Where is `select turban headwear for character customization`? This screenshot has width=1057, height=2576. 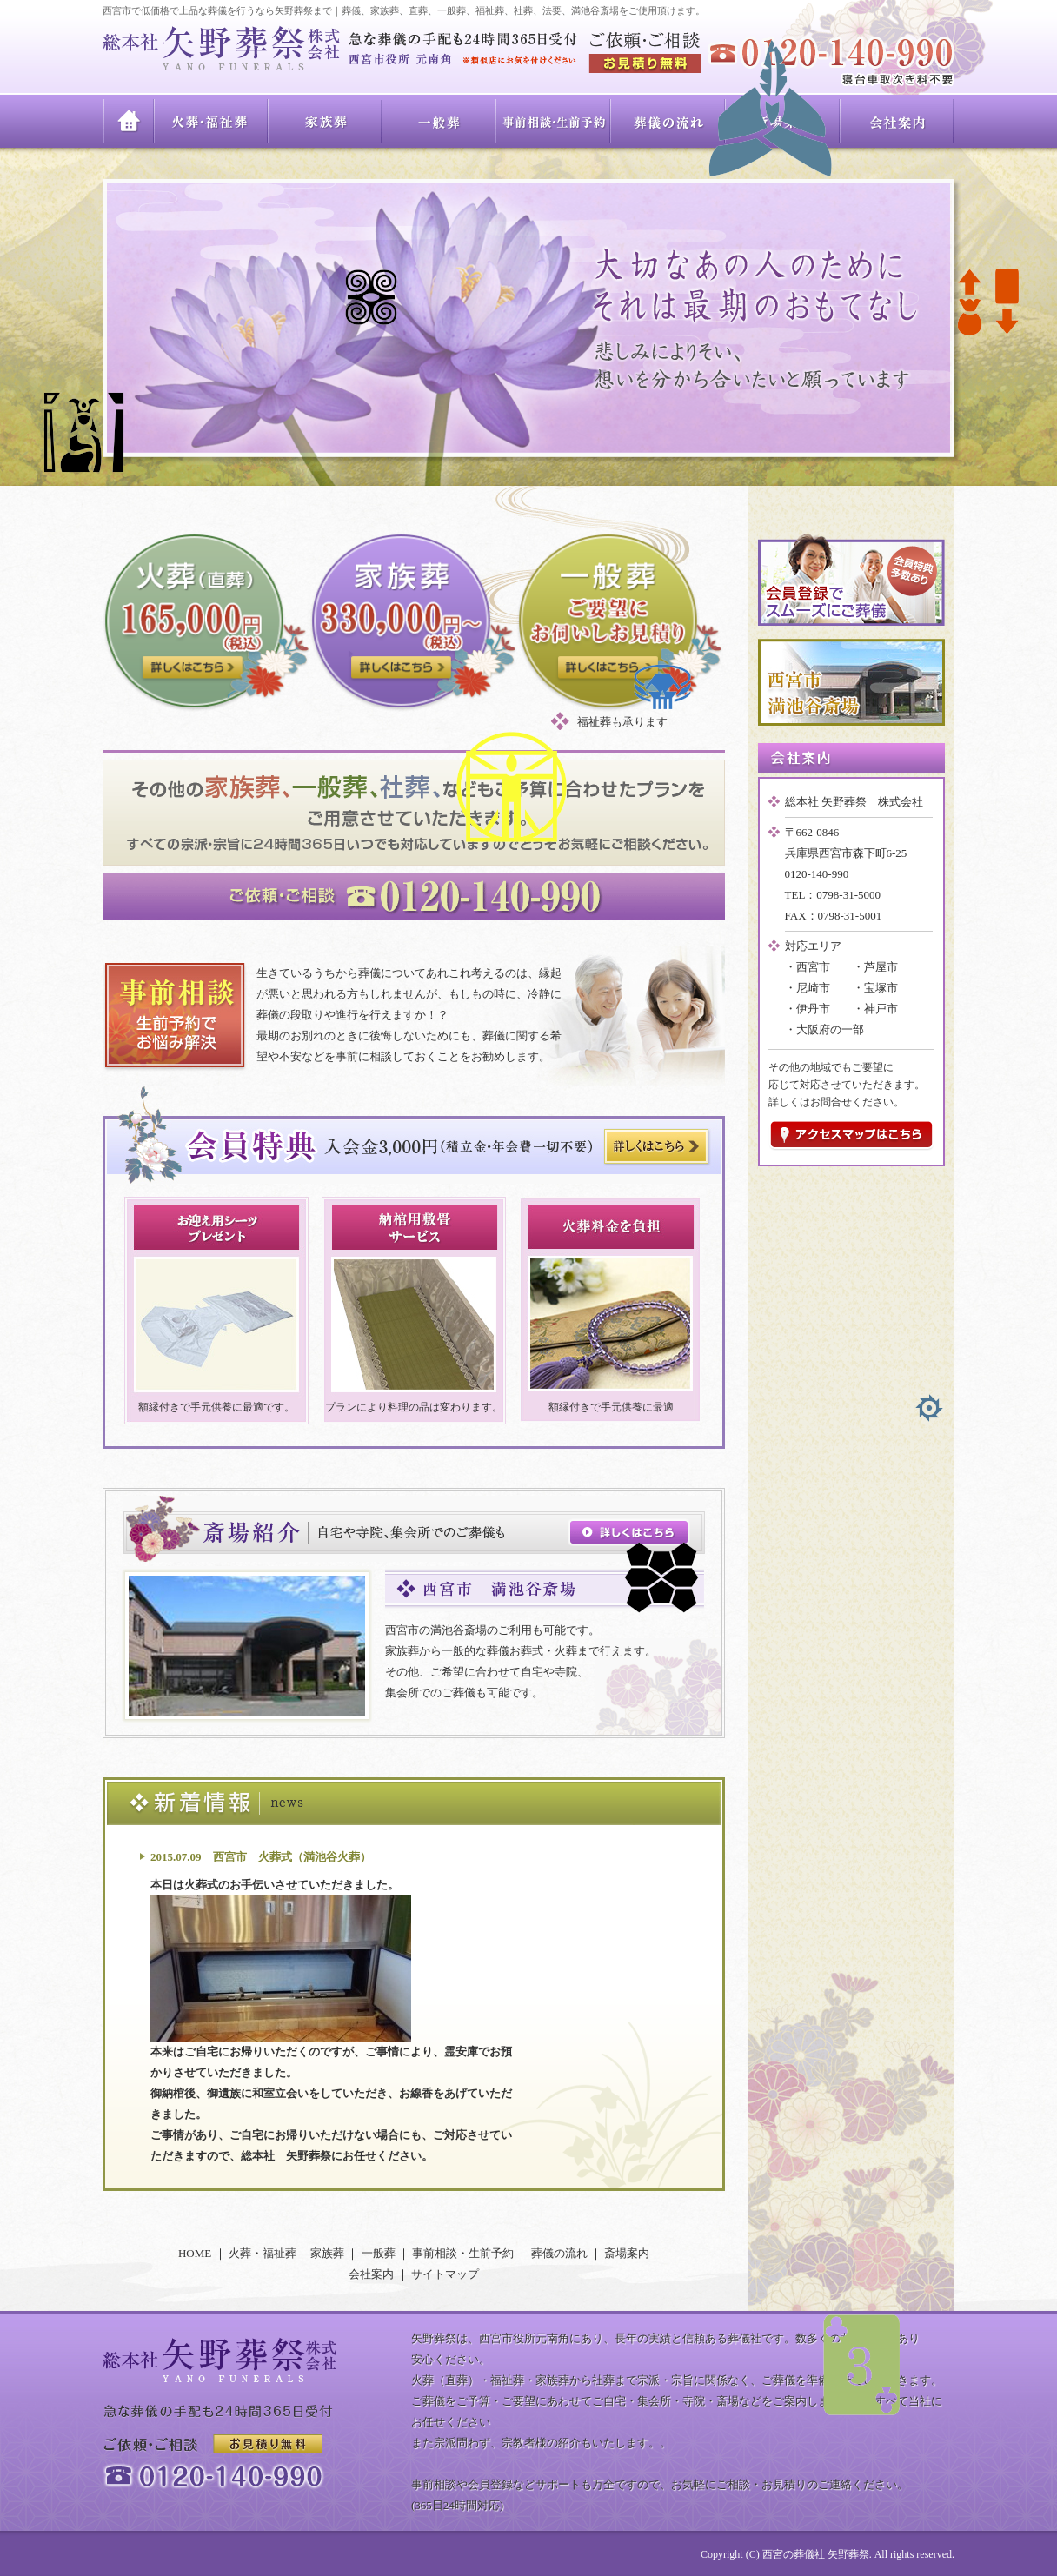
select turban headwear for character customization is located at coordinates (772, 110).